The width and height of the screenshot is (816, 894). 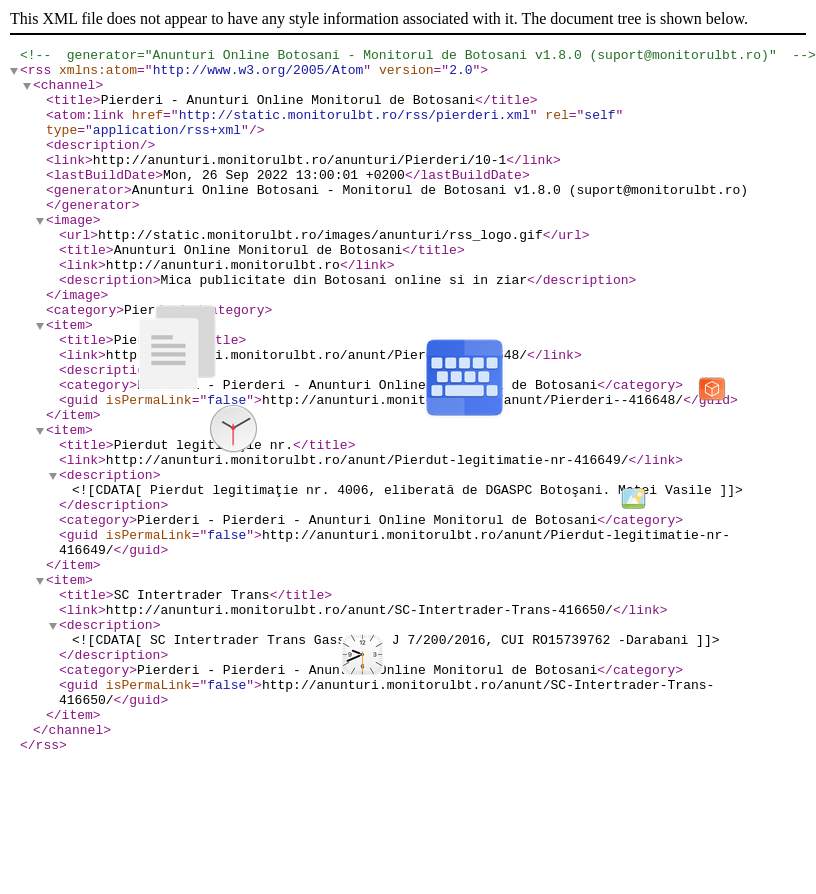 What do you see at coordinates (177, 348) in the screenshot?
I see `indicates a folder contains documents` at bounding box center [177, 348].